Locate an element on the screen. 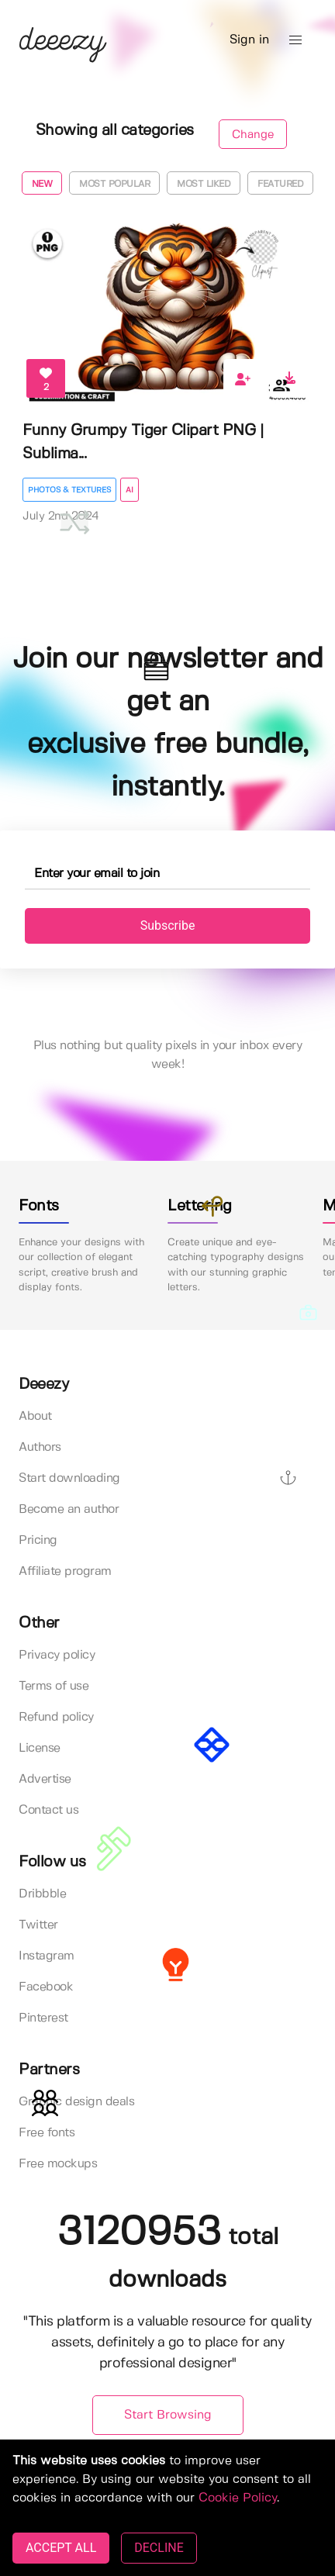 The width and height of the screenshot is (335, 2576). access tips or helpful suggestions is located at coordinates (175, 1964).